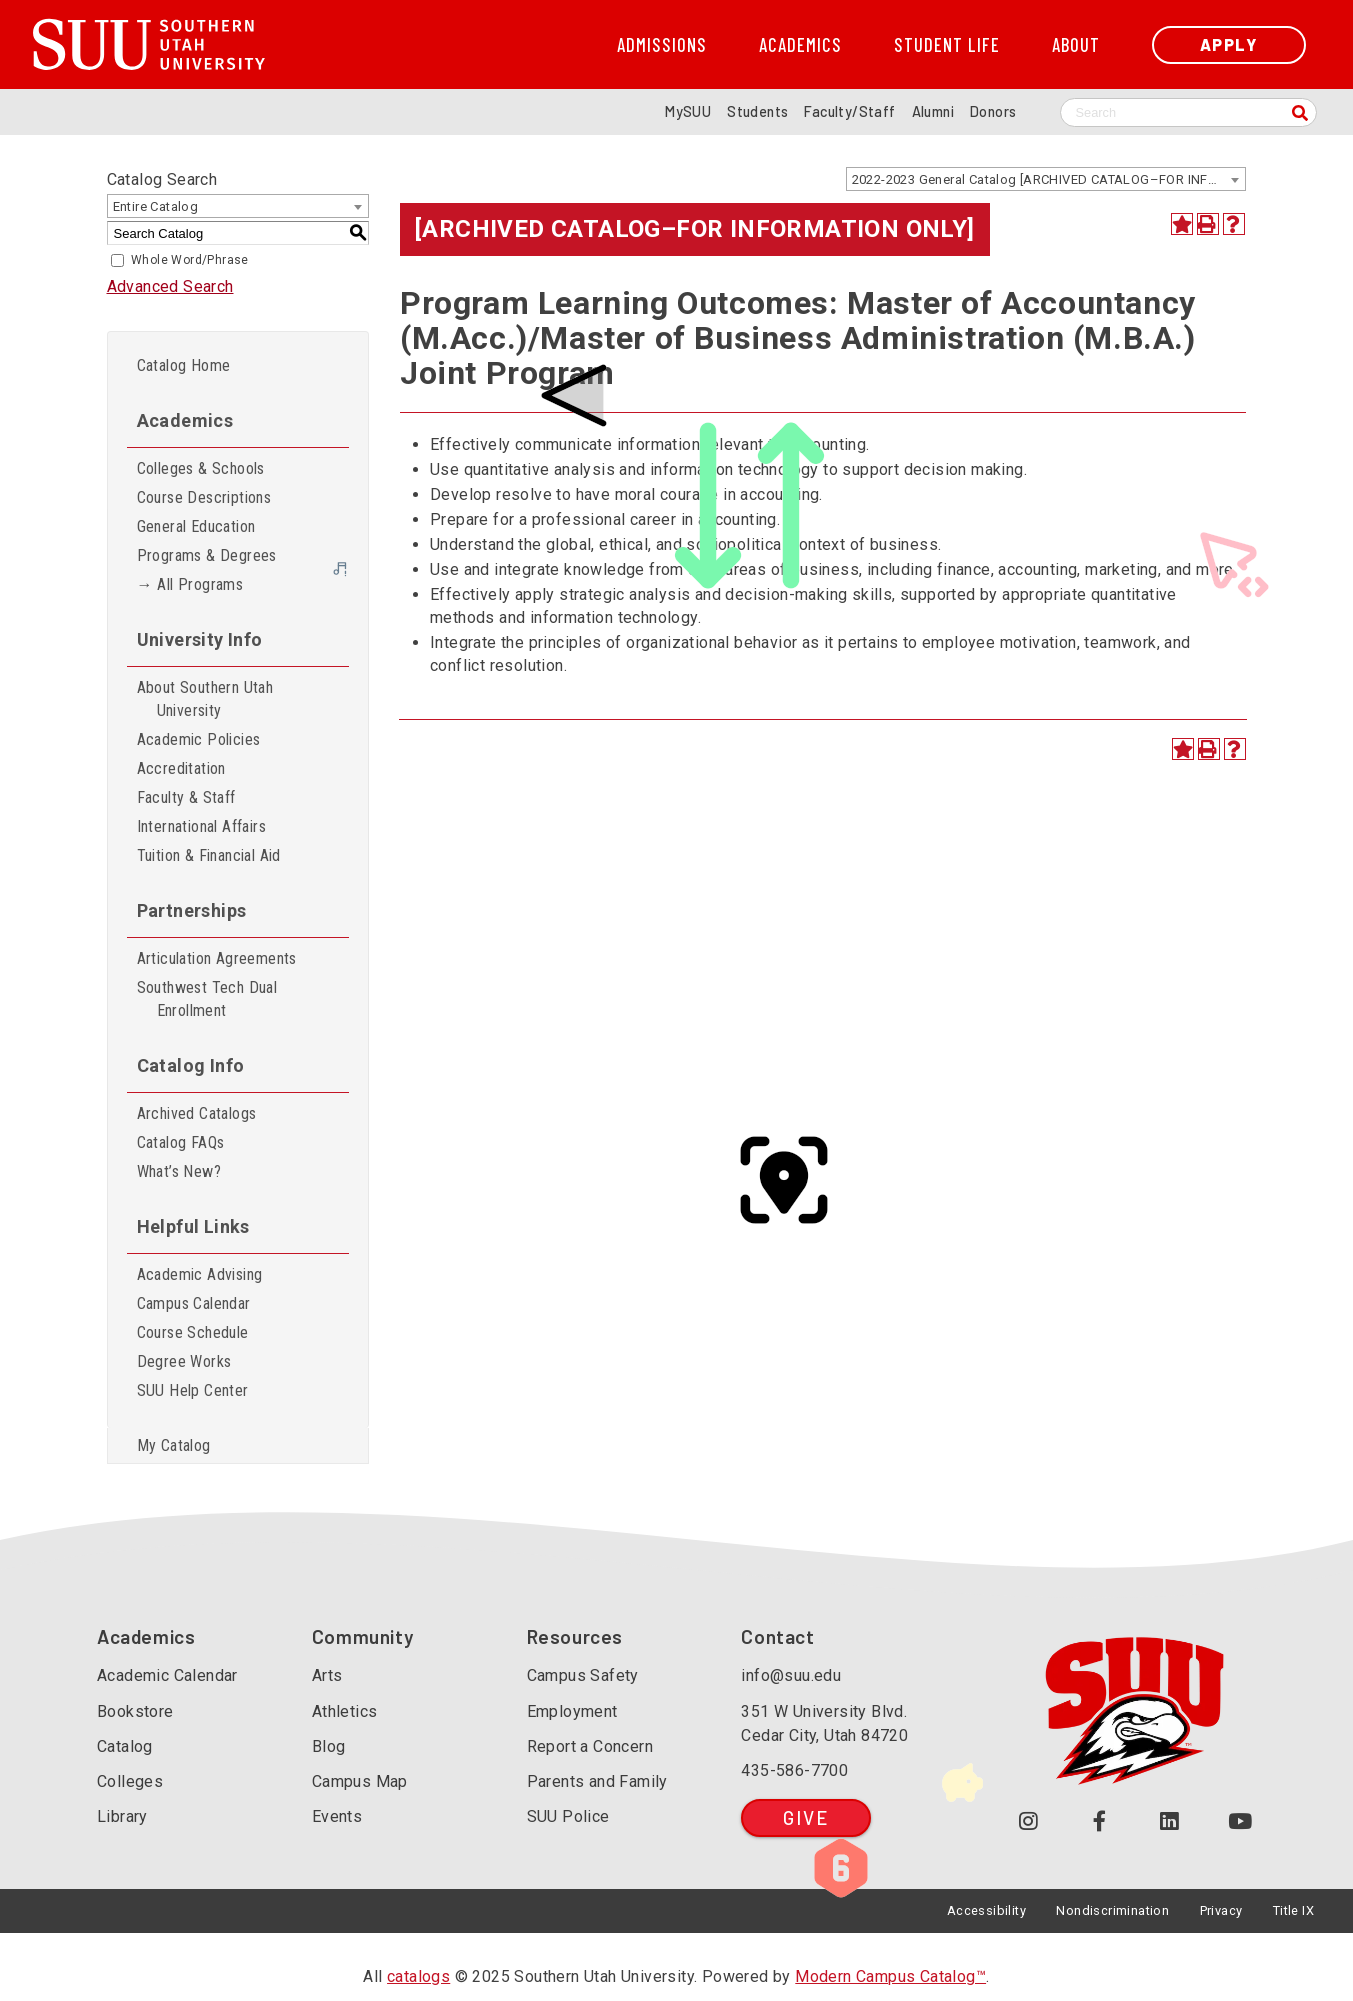  What do you see at coordinates (340, 568) in the screenshot?
I see `music playback error or issue` at bounding box center [340, 568].